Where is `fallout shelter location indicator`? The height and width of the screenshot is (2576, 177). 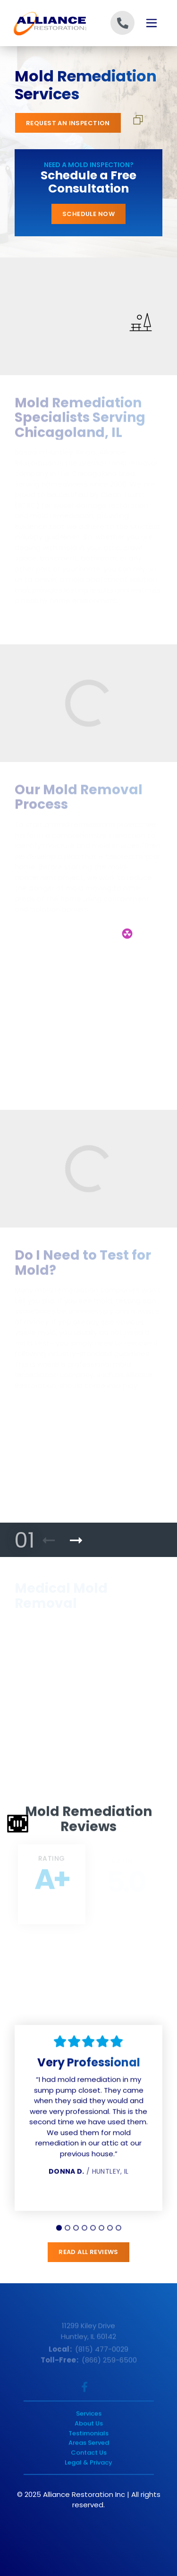
fallout shelter location indicator is located at coordinates (127, 933).